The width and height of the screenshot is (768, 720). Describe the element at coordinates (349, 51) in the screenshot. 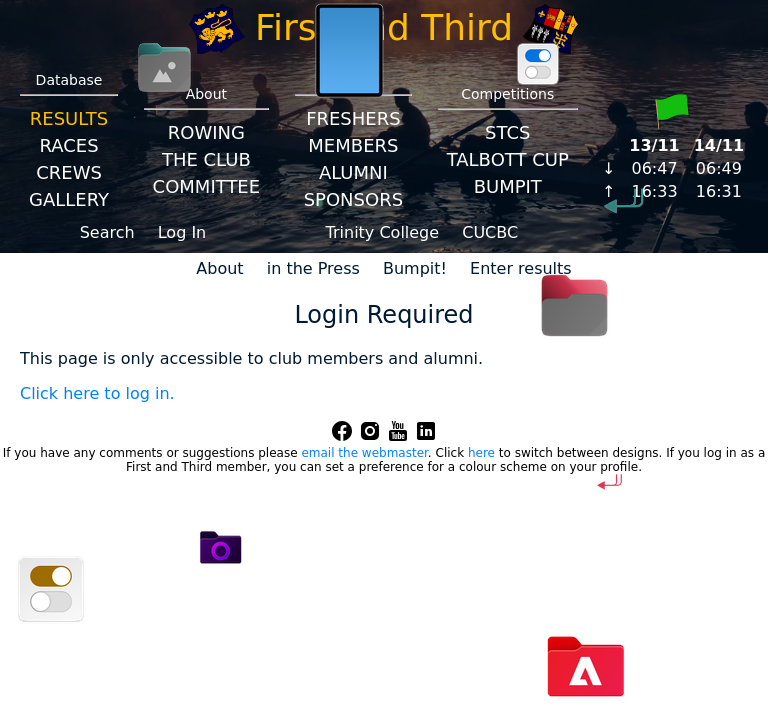

I see `iPad Air device connected` at that location.